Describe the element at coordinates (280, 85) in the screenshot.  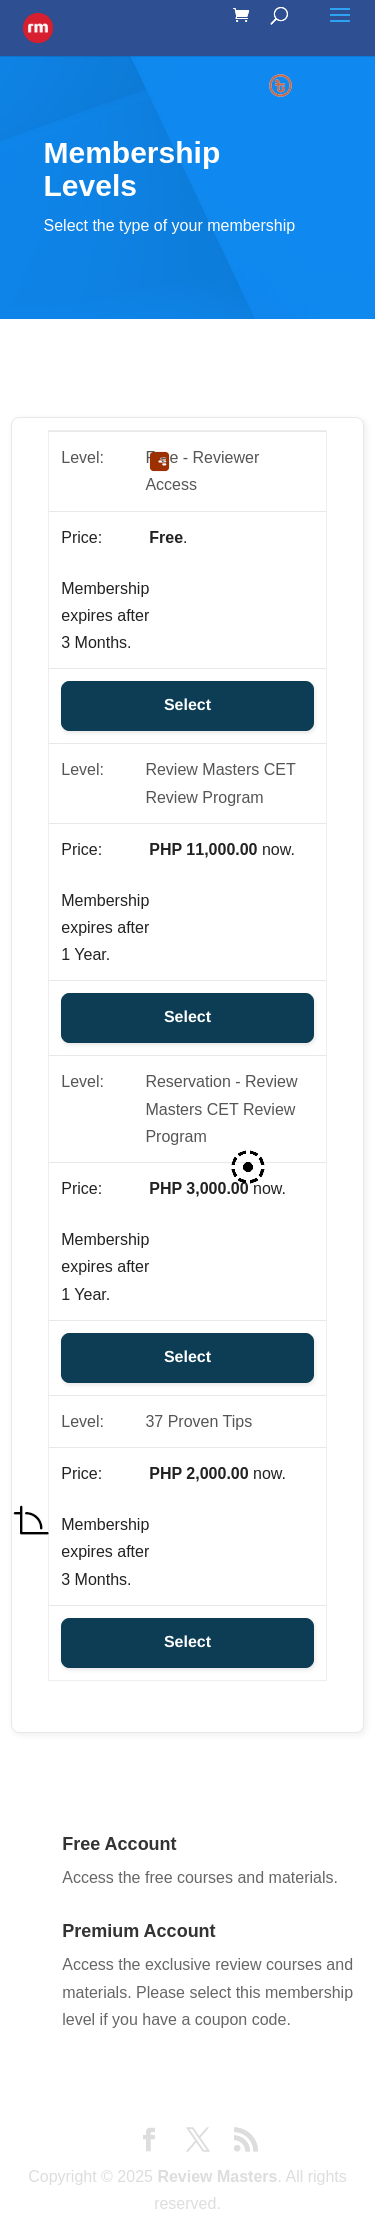
I see `bangladeshi taka currency` at that location.